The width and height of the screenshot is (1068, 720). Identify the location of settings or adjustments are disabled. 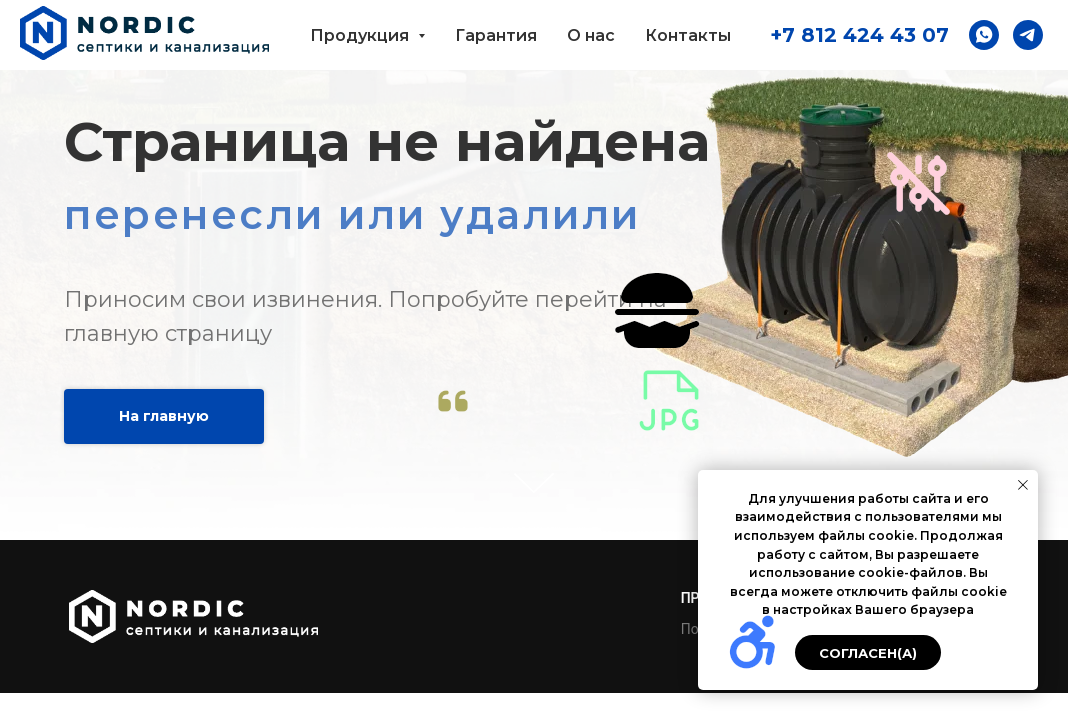
(918, 183).